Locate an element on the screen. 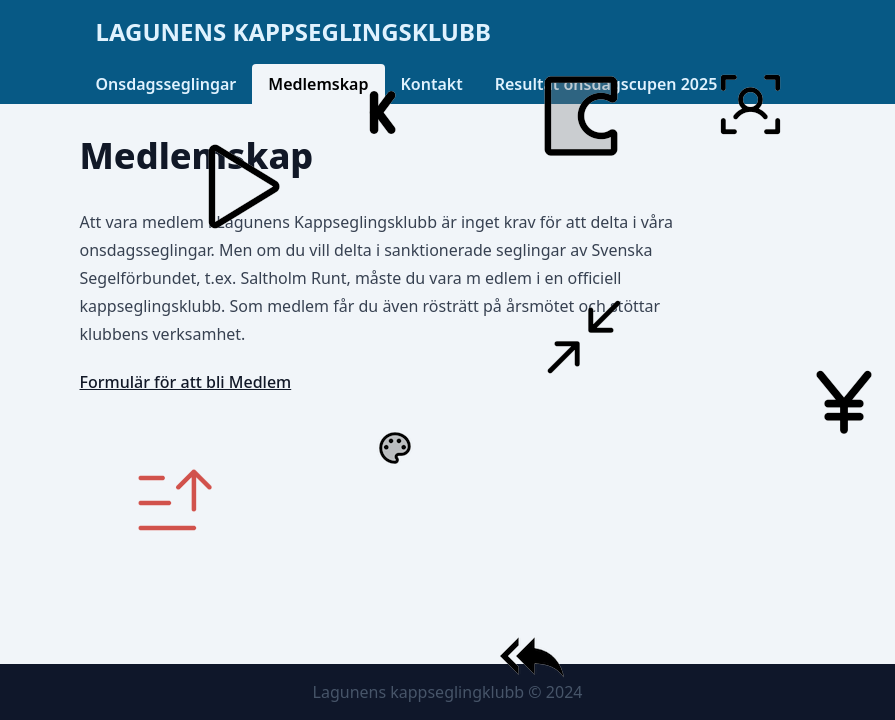 The height and width of the screenshot is (720, 895). indicates items starting with the letter K is located at coordinates (380, 112).